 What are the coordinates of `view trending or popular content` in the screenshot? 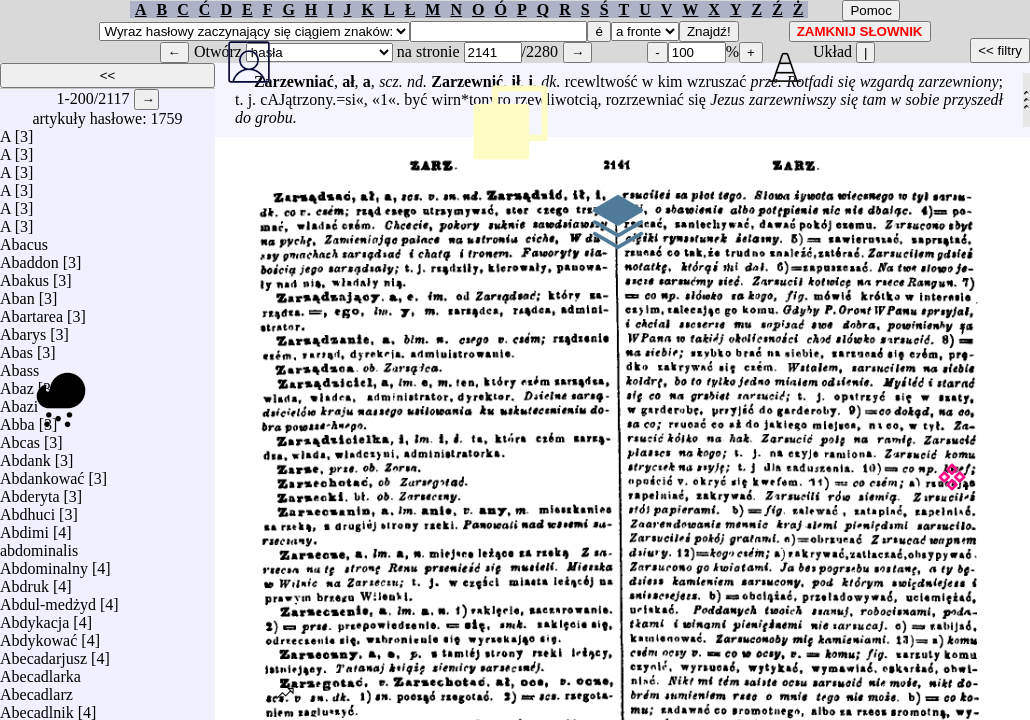 It's located at (285, 694).